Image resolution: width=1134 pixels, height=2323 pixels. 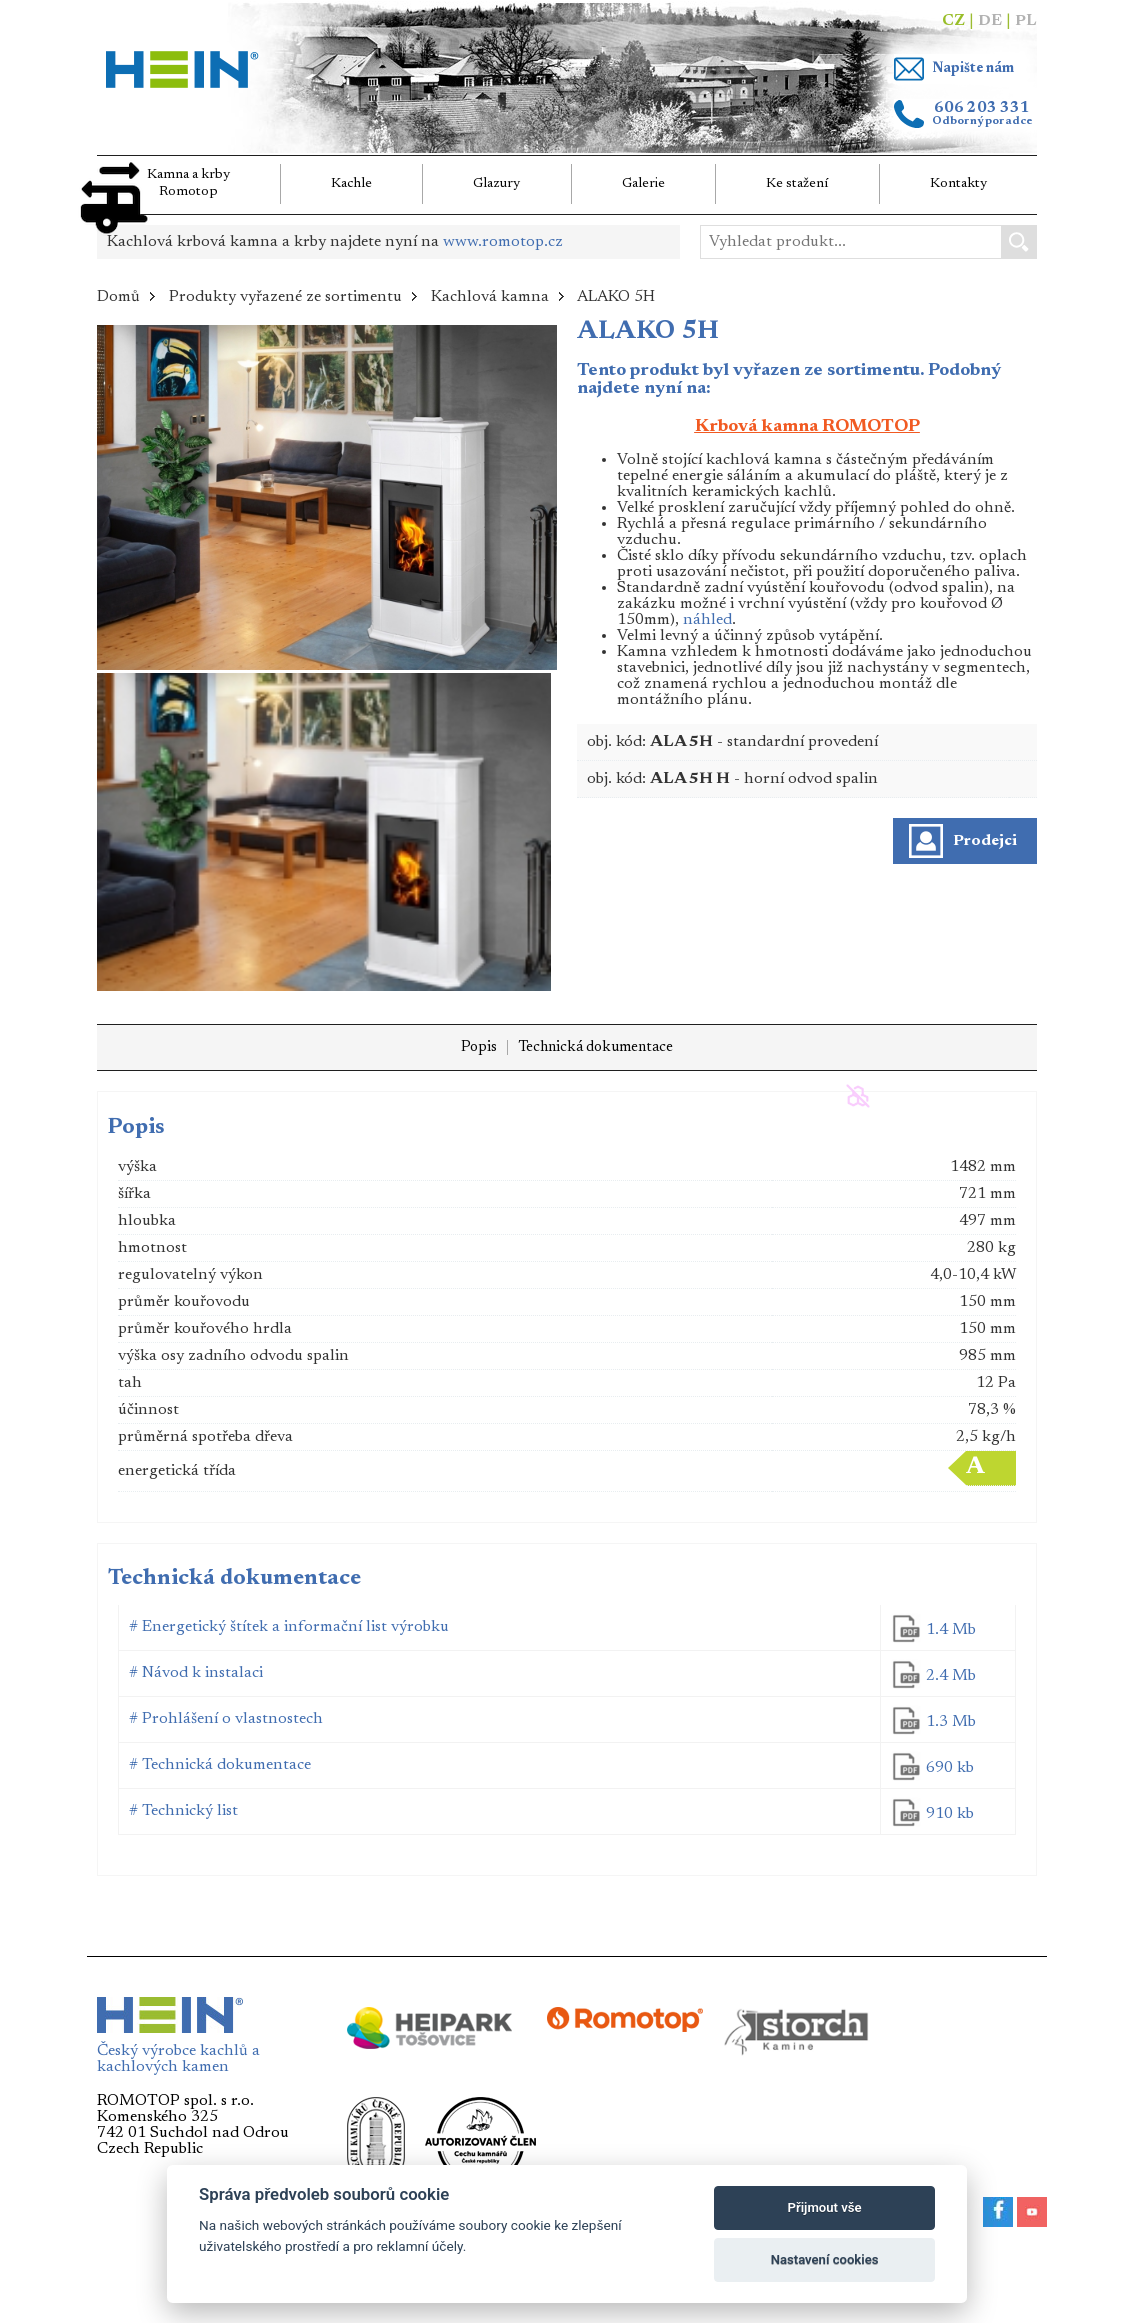 I want to click on disable hexagonal grid or honeycomb view, so click(x=858, y=1096).